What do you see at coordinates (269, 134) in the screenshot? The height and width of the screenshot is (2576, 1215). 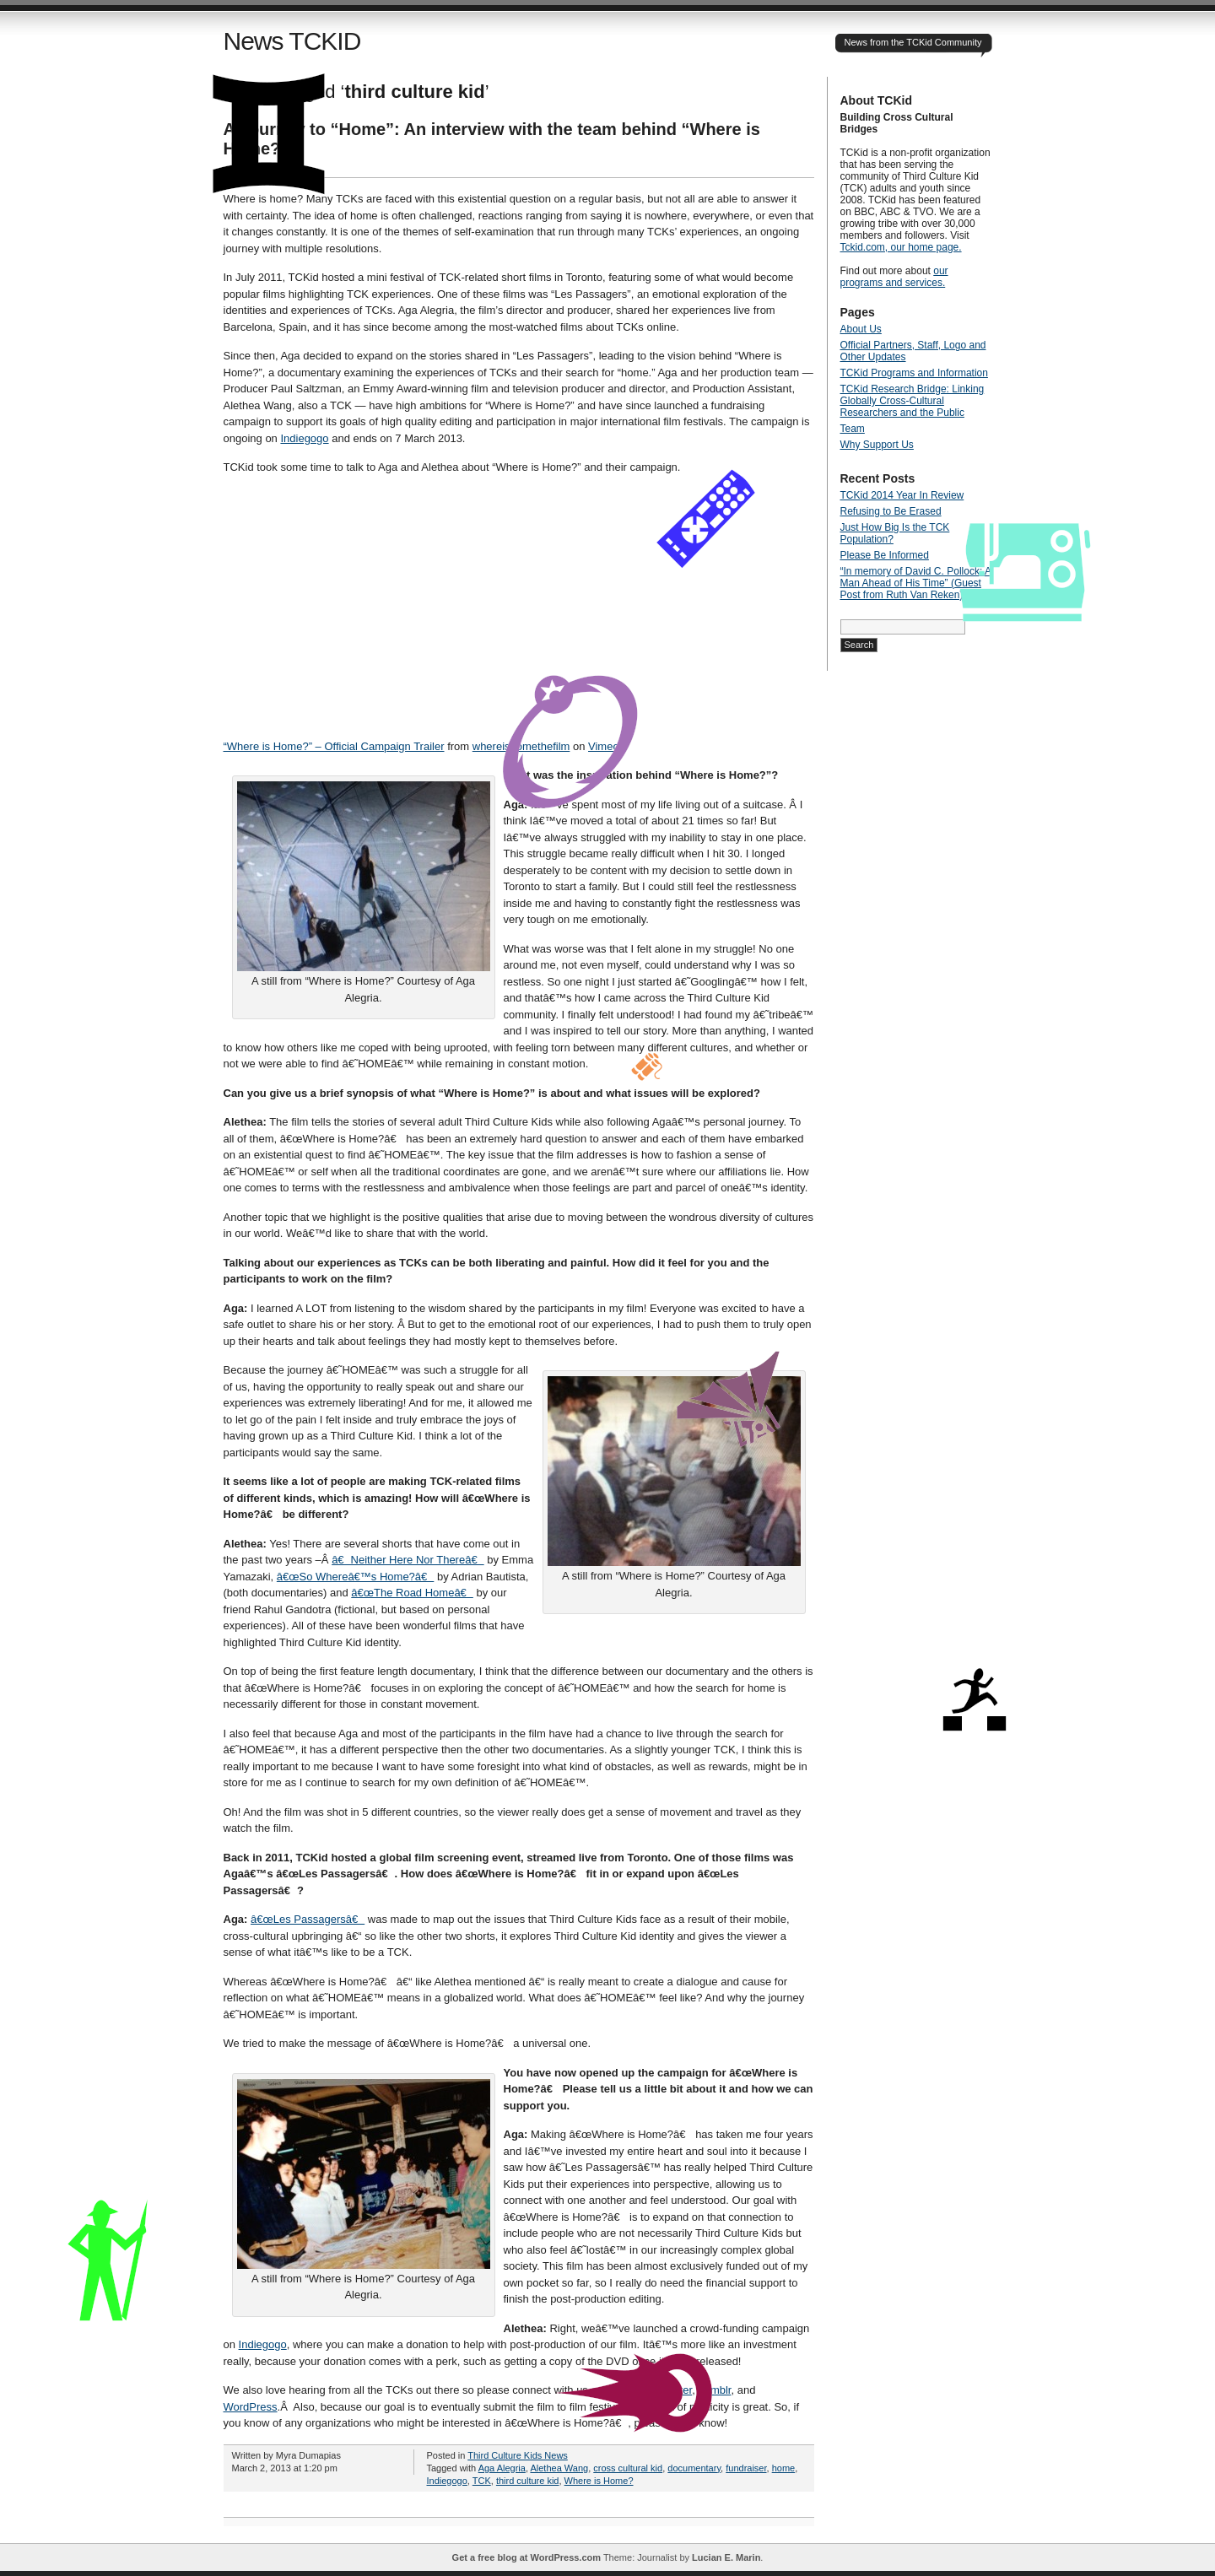 I see `gemini zodiac sign indicator` at bounding box center [269, 134].